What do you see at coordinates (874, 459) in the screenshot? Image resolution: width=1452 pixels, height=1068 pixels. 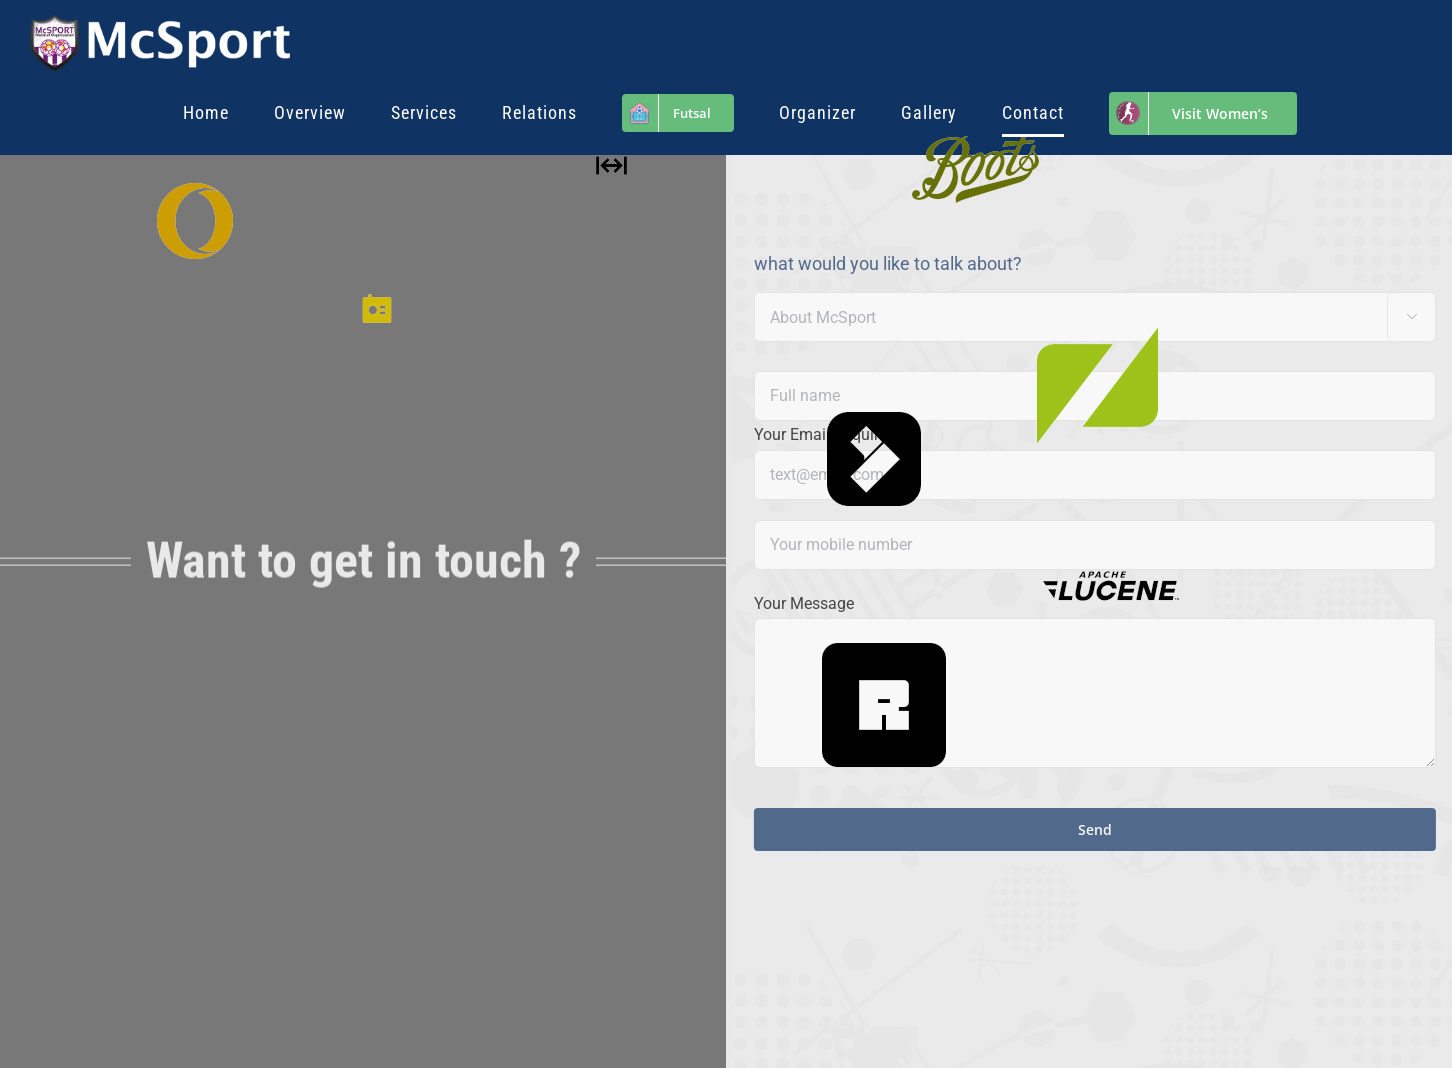 I see `open wondershare filmora video editor` at bounding box center [874, 459].